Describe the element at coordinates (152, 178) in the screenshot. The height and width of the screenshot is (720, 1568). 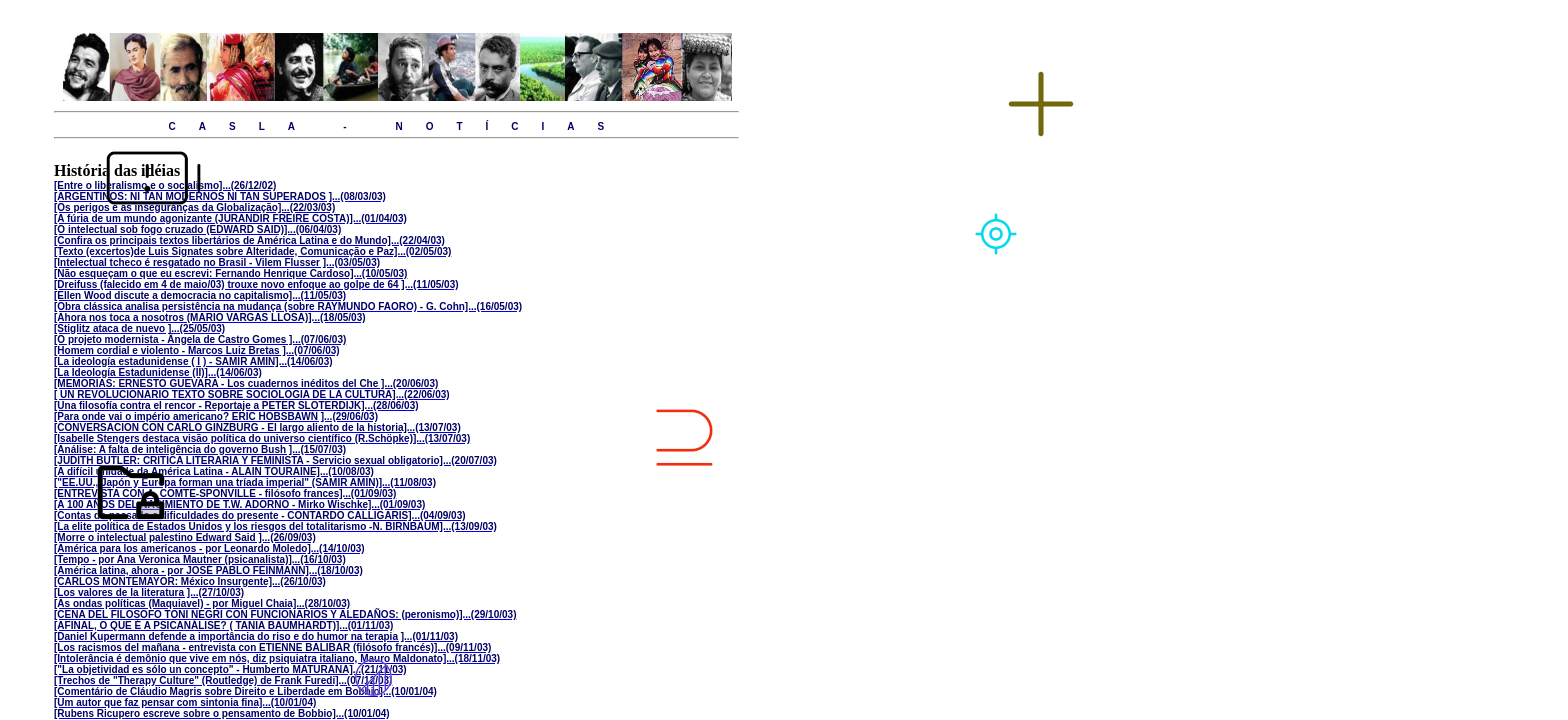
I see `indicates low battery warning` at that location.